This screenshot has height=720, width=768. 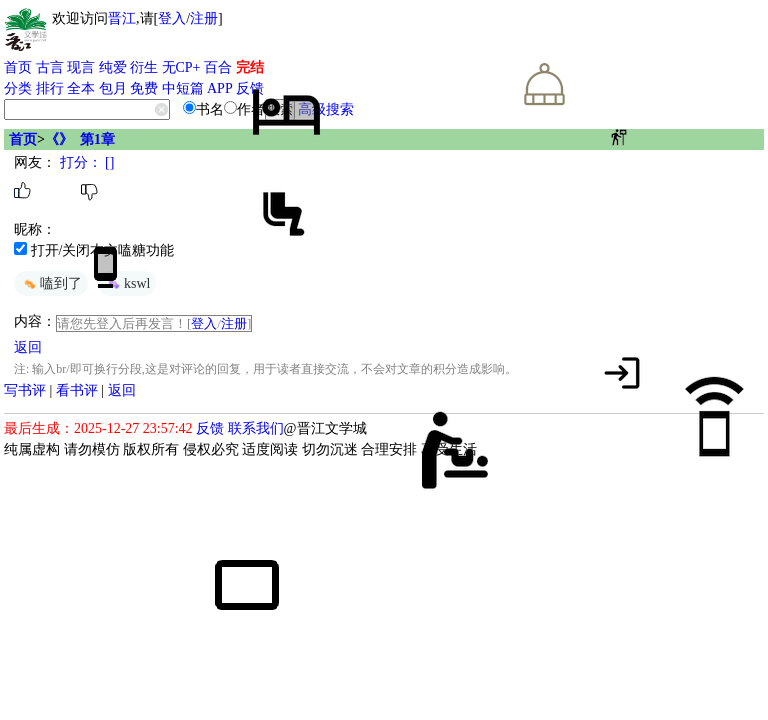 What do you see at coordinates (455, 452) in the screenshot?
I see `indicates baby changing station nearby` at bounding box center [455, 452].